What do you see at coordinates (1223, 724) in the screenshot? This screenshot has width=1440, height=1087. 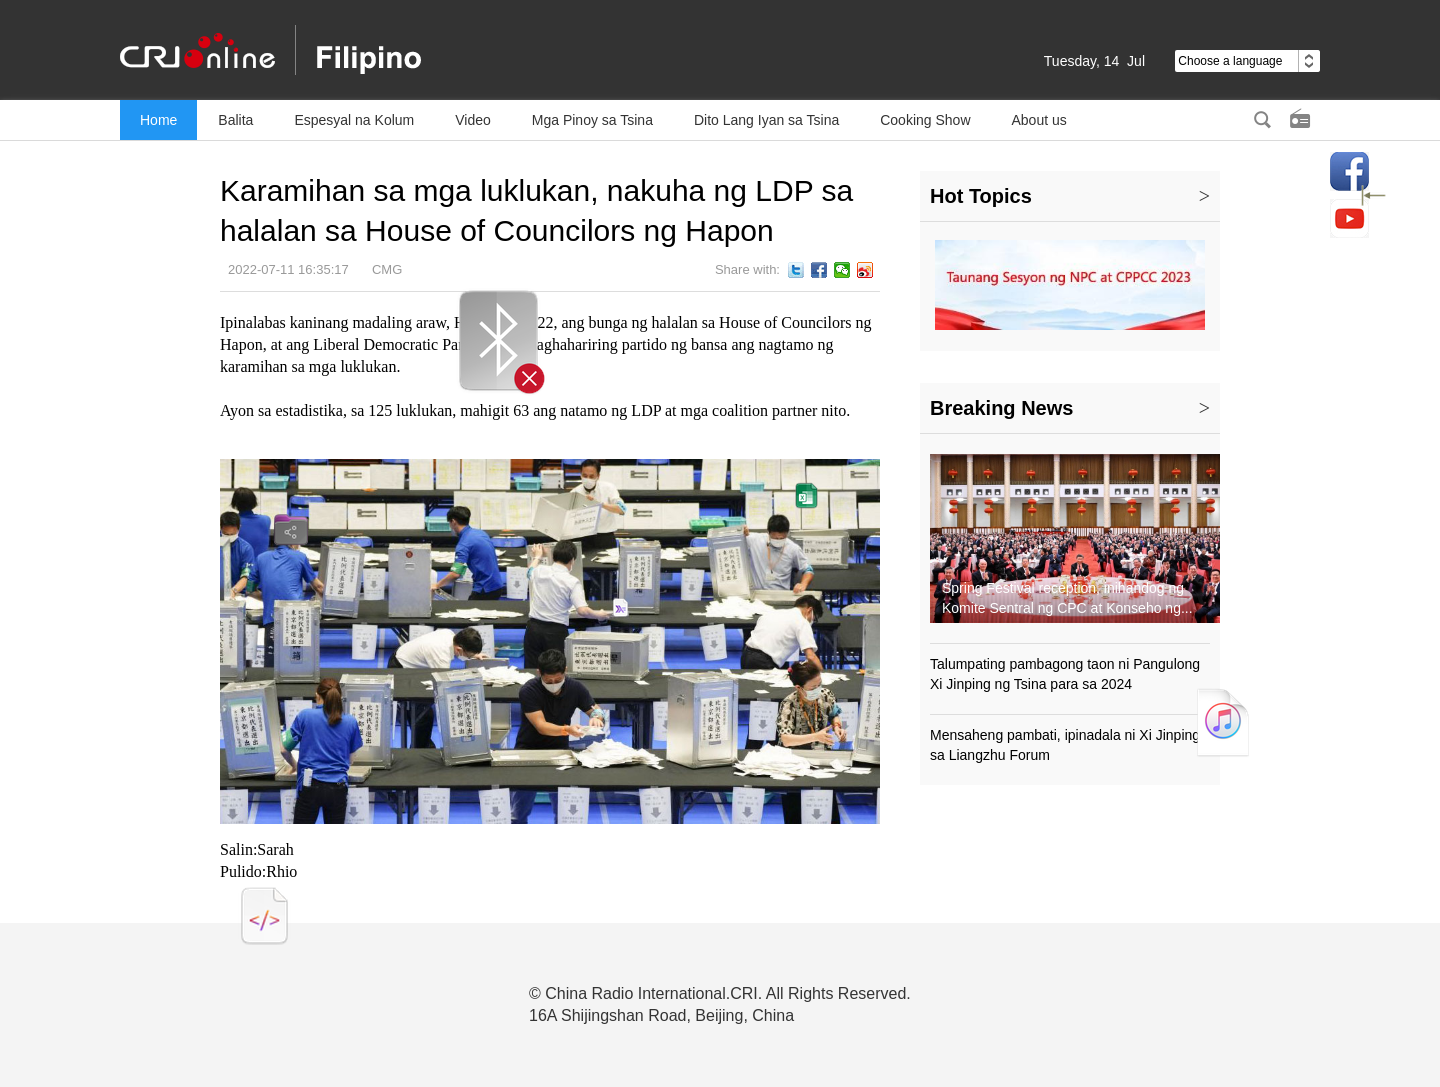 I see `open an iTunes-related file or document` at bounding box center [1223, 724].